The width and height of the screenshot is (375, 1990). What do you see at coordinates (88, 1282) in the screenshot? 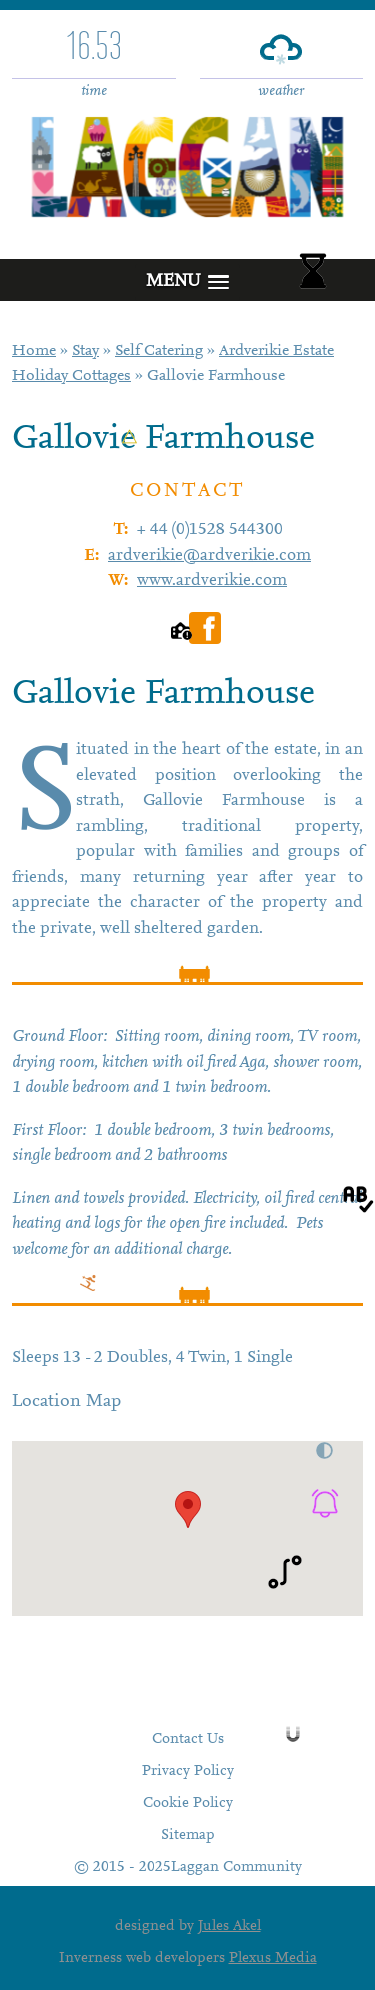
I see `access skiing or winter sports information` at bounding box center [88, 1282].